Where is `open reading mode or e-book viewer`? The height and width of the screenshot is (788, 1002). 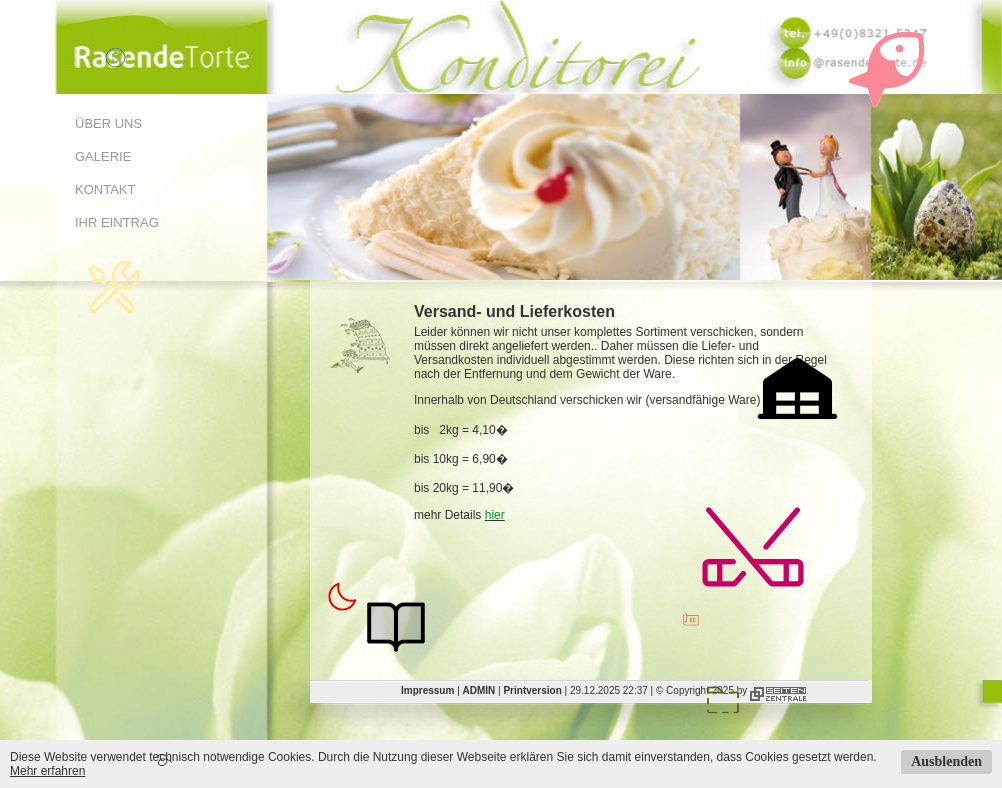
open reading mode or e-book viewer is located at coordinates (396, 623).